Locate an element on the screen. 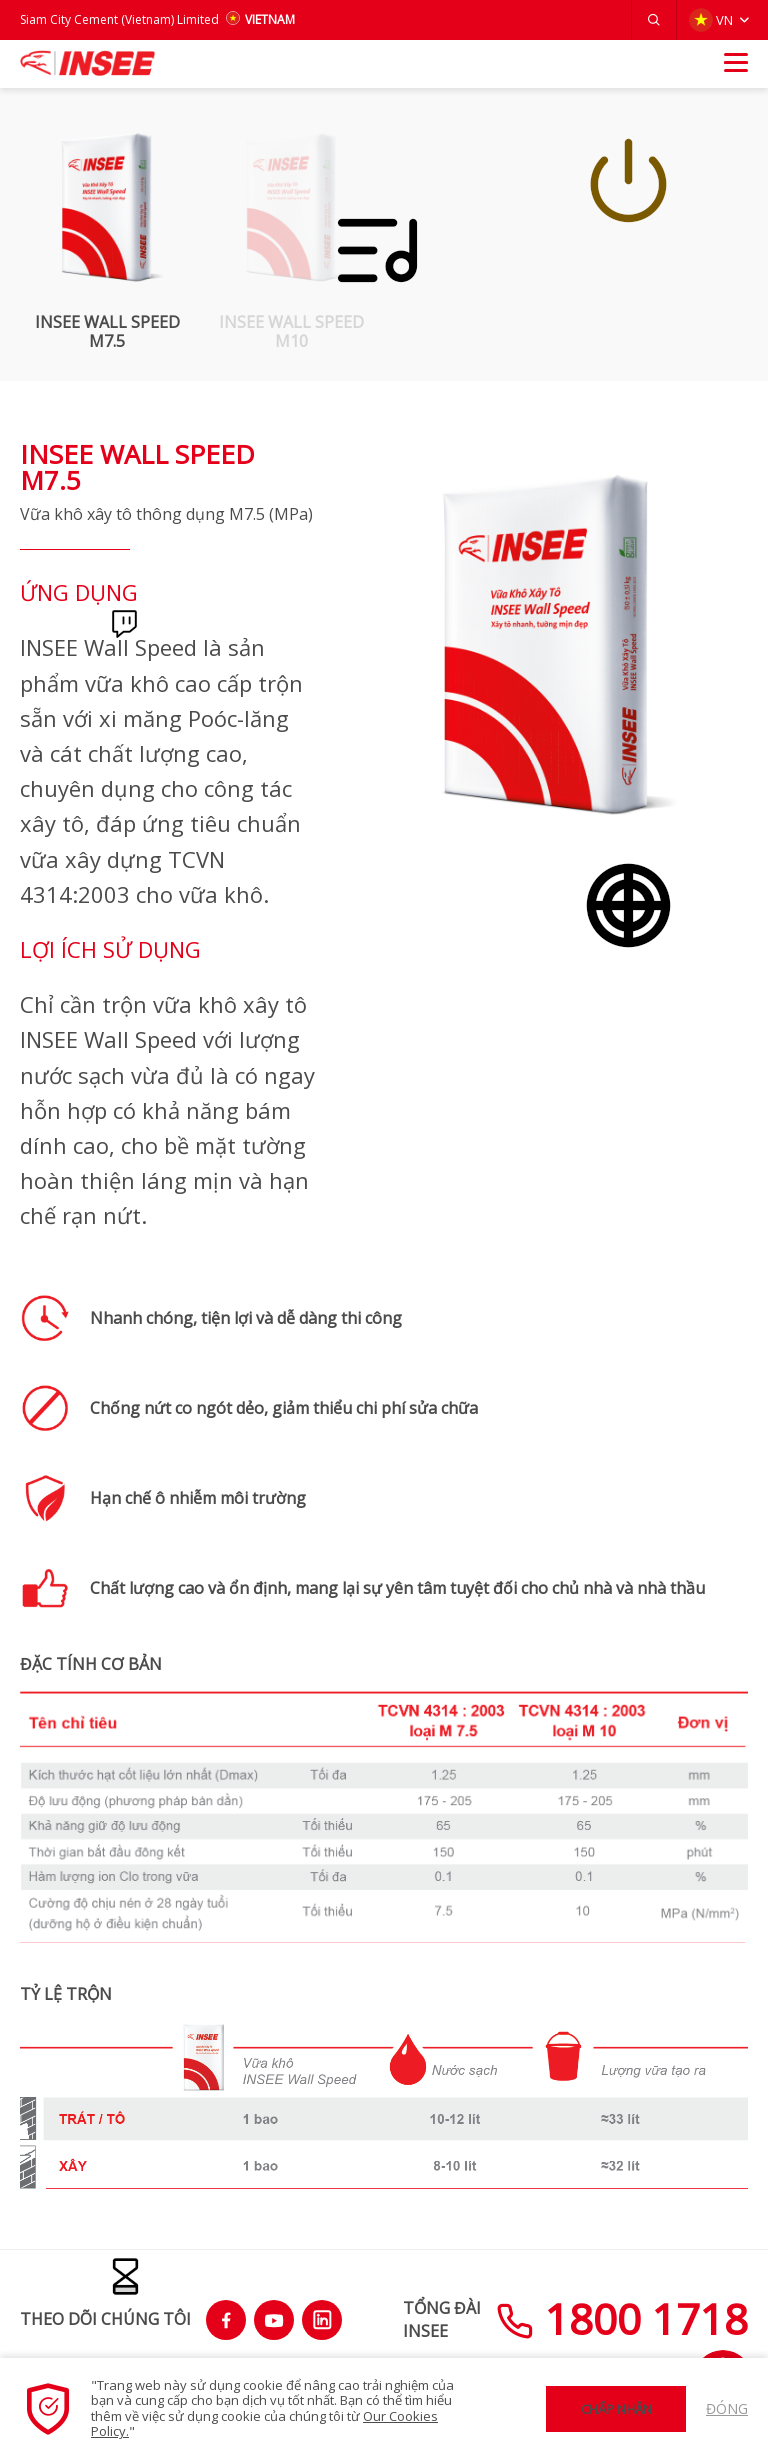 Image resolution: width=768 pixels, height=2460 pixels. view polar chart or radial data visualization is located at coordinates (628, 905).